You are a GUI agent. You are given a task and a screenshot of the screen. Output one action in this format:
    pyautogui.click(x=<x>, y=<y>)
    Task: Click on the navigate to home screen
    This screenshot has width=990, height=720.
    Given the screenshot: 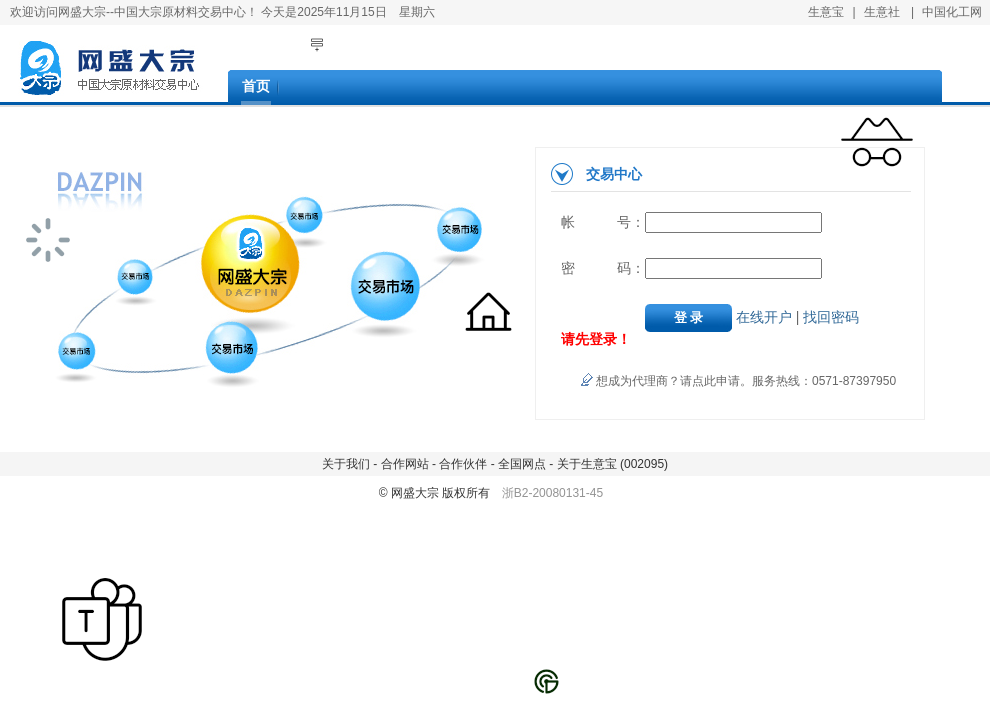 What is the action you would take?
    pyautogui.click(x=488, y=312)
    